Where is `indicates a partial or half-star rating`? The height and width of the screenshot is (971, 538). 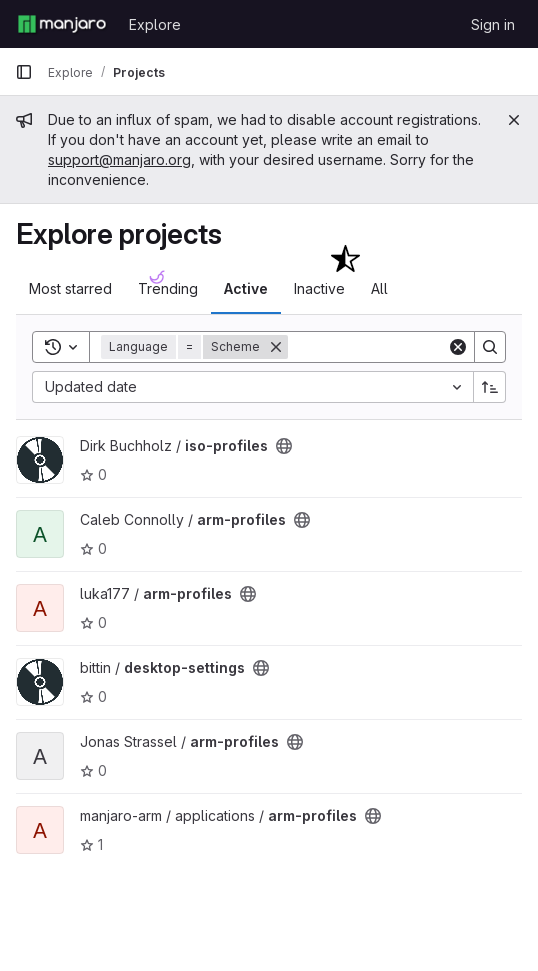
indicates a partial or half-star rating is located at coordinates (345, 258).